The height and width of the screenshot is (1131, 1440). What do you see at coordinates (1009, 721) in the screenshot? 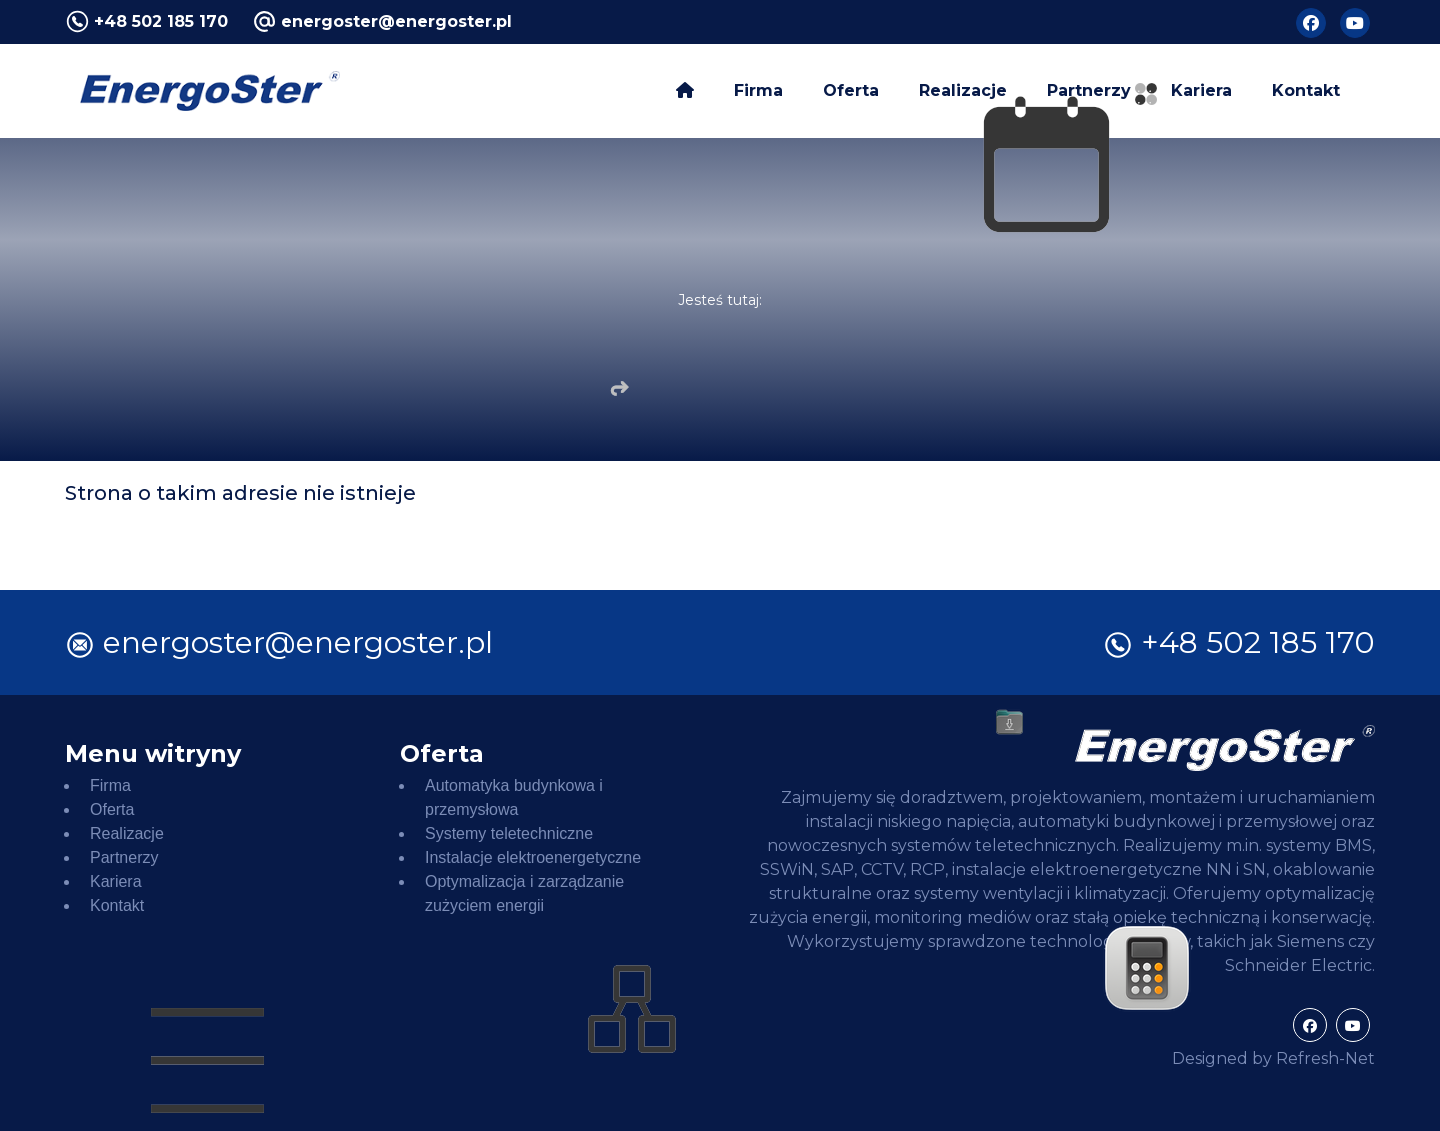
I see `open your downloads folder` at bounding box center [1009, 721].